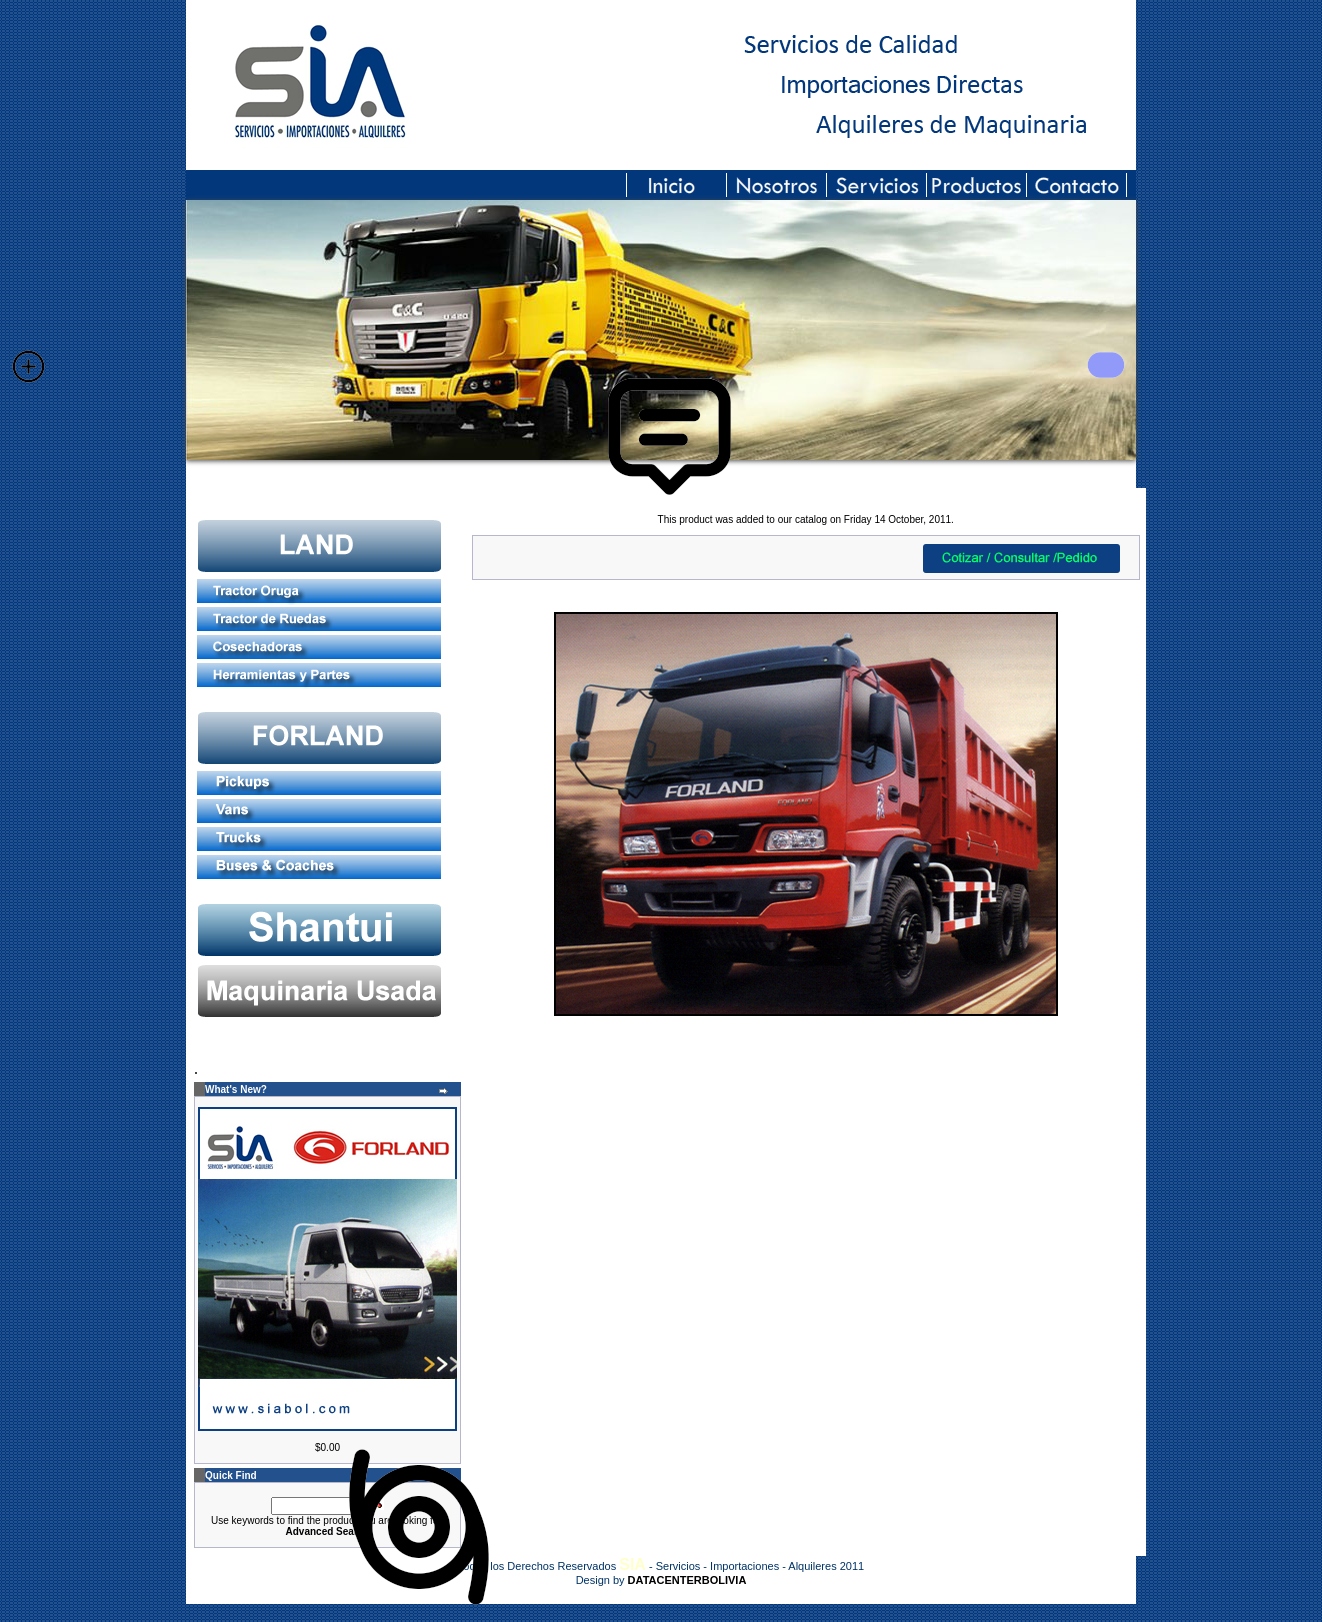  What do you see at coordinates (419, 1527) in the screenshot?
I see `indicates stormy or severe weather conditions` at bounding box center [419, 1527].